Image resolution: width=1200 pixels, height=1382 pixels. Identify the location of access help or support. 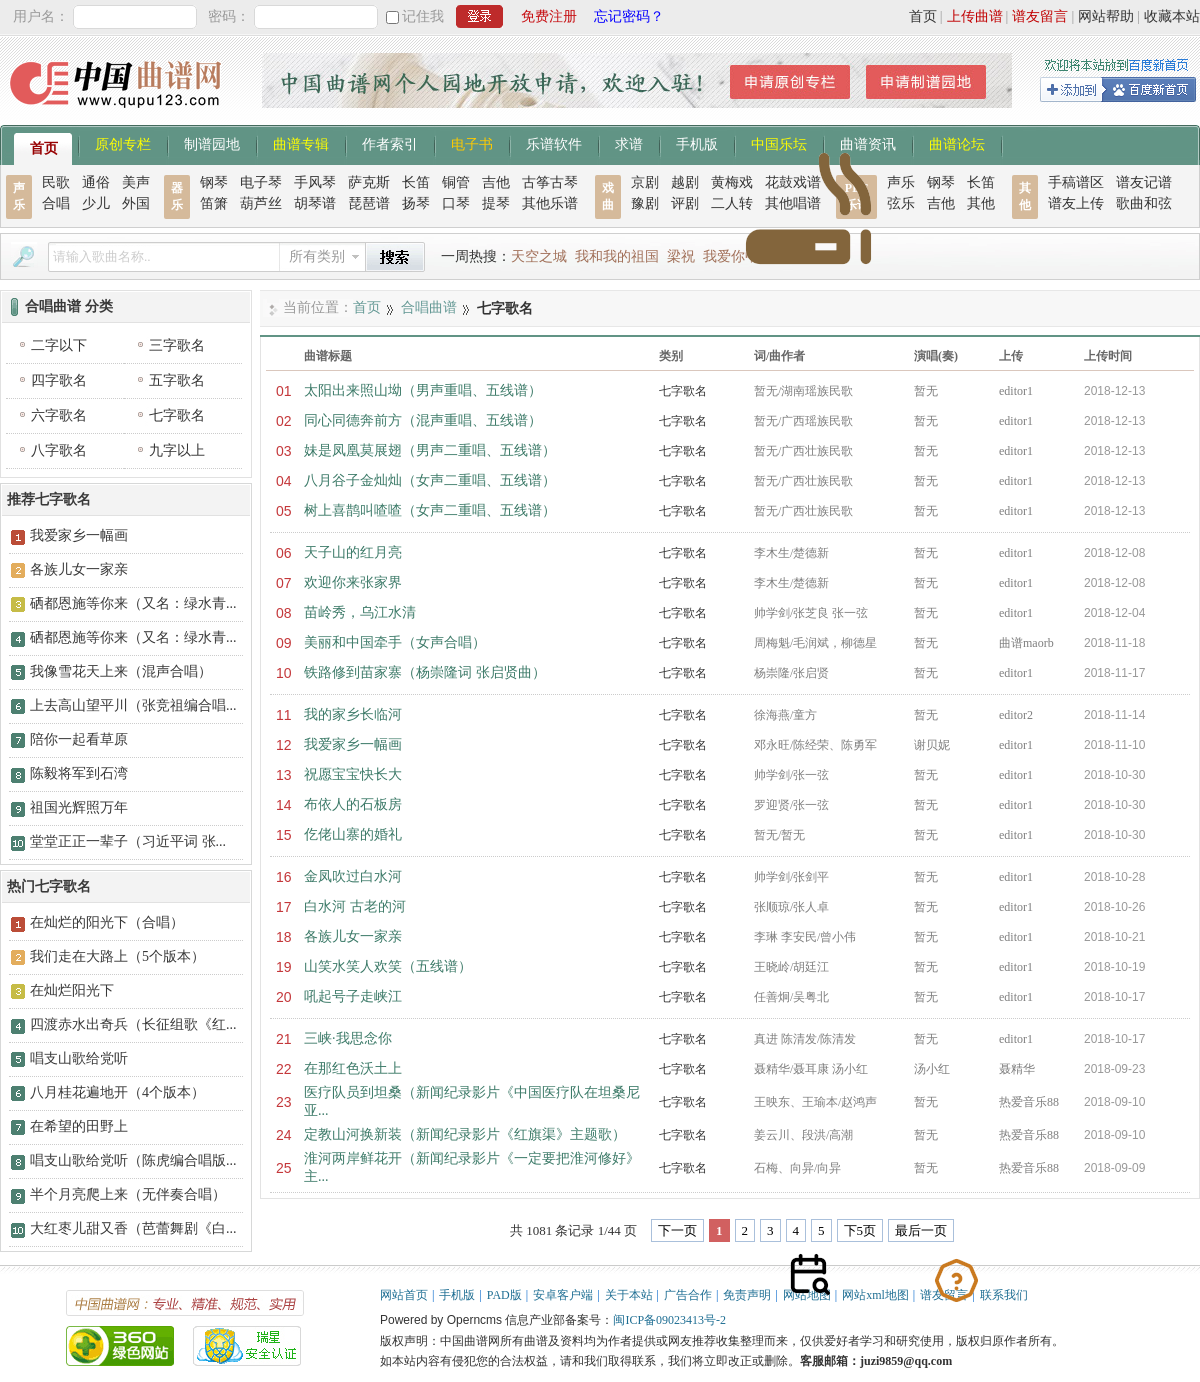
(956, 1280).